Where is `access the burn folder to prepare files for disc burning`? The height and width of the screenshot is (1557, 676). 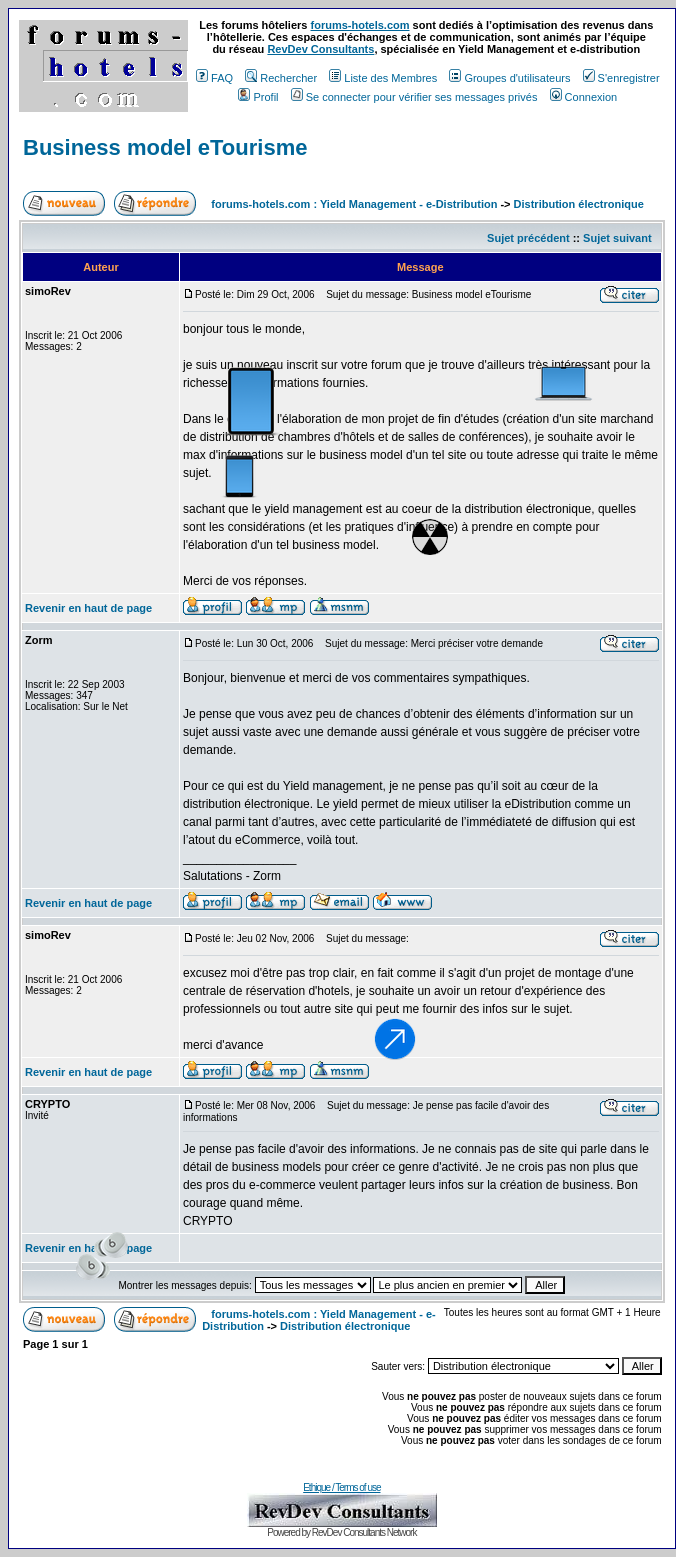 access the burn folder to prepare files for disc burning is located at coordinates (430, 537).